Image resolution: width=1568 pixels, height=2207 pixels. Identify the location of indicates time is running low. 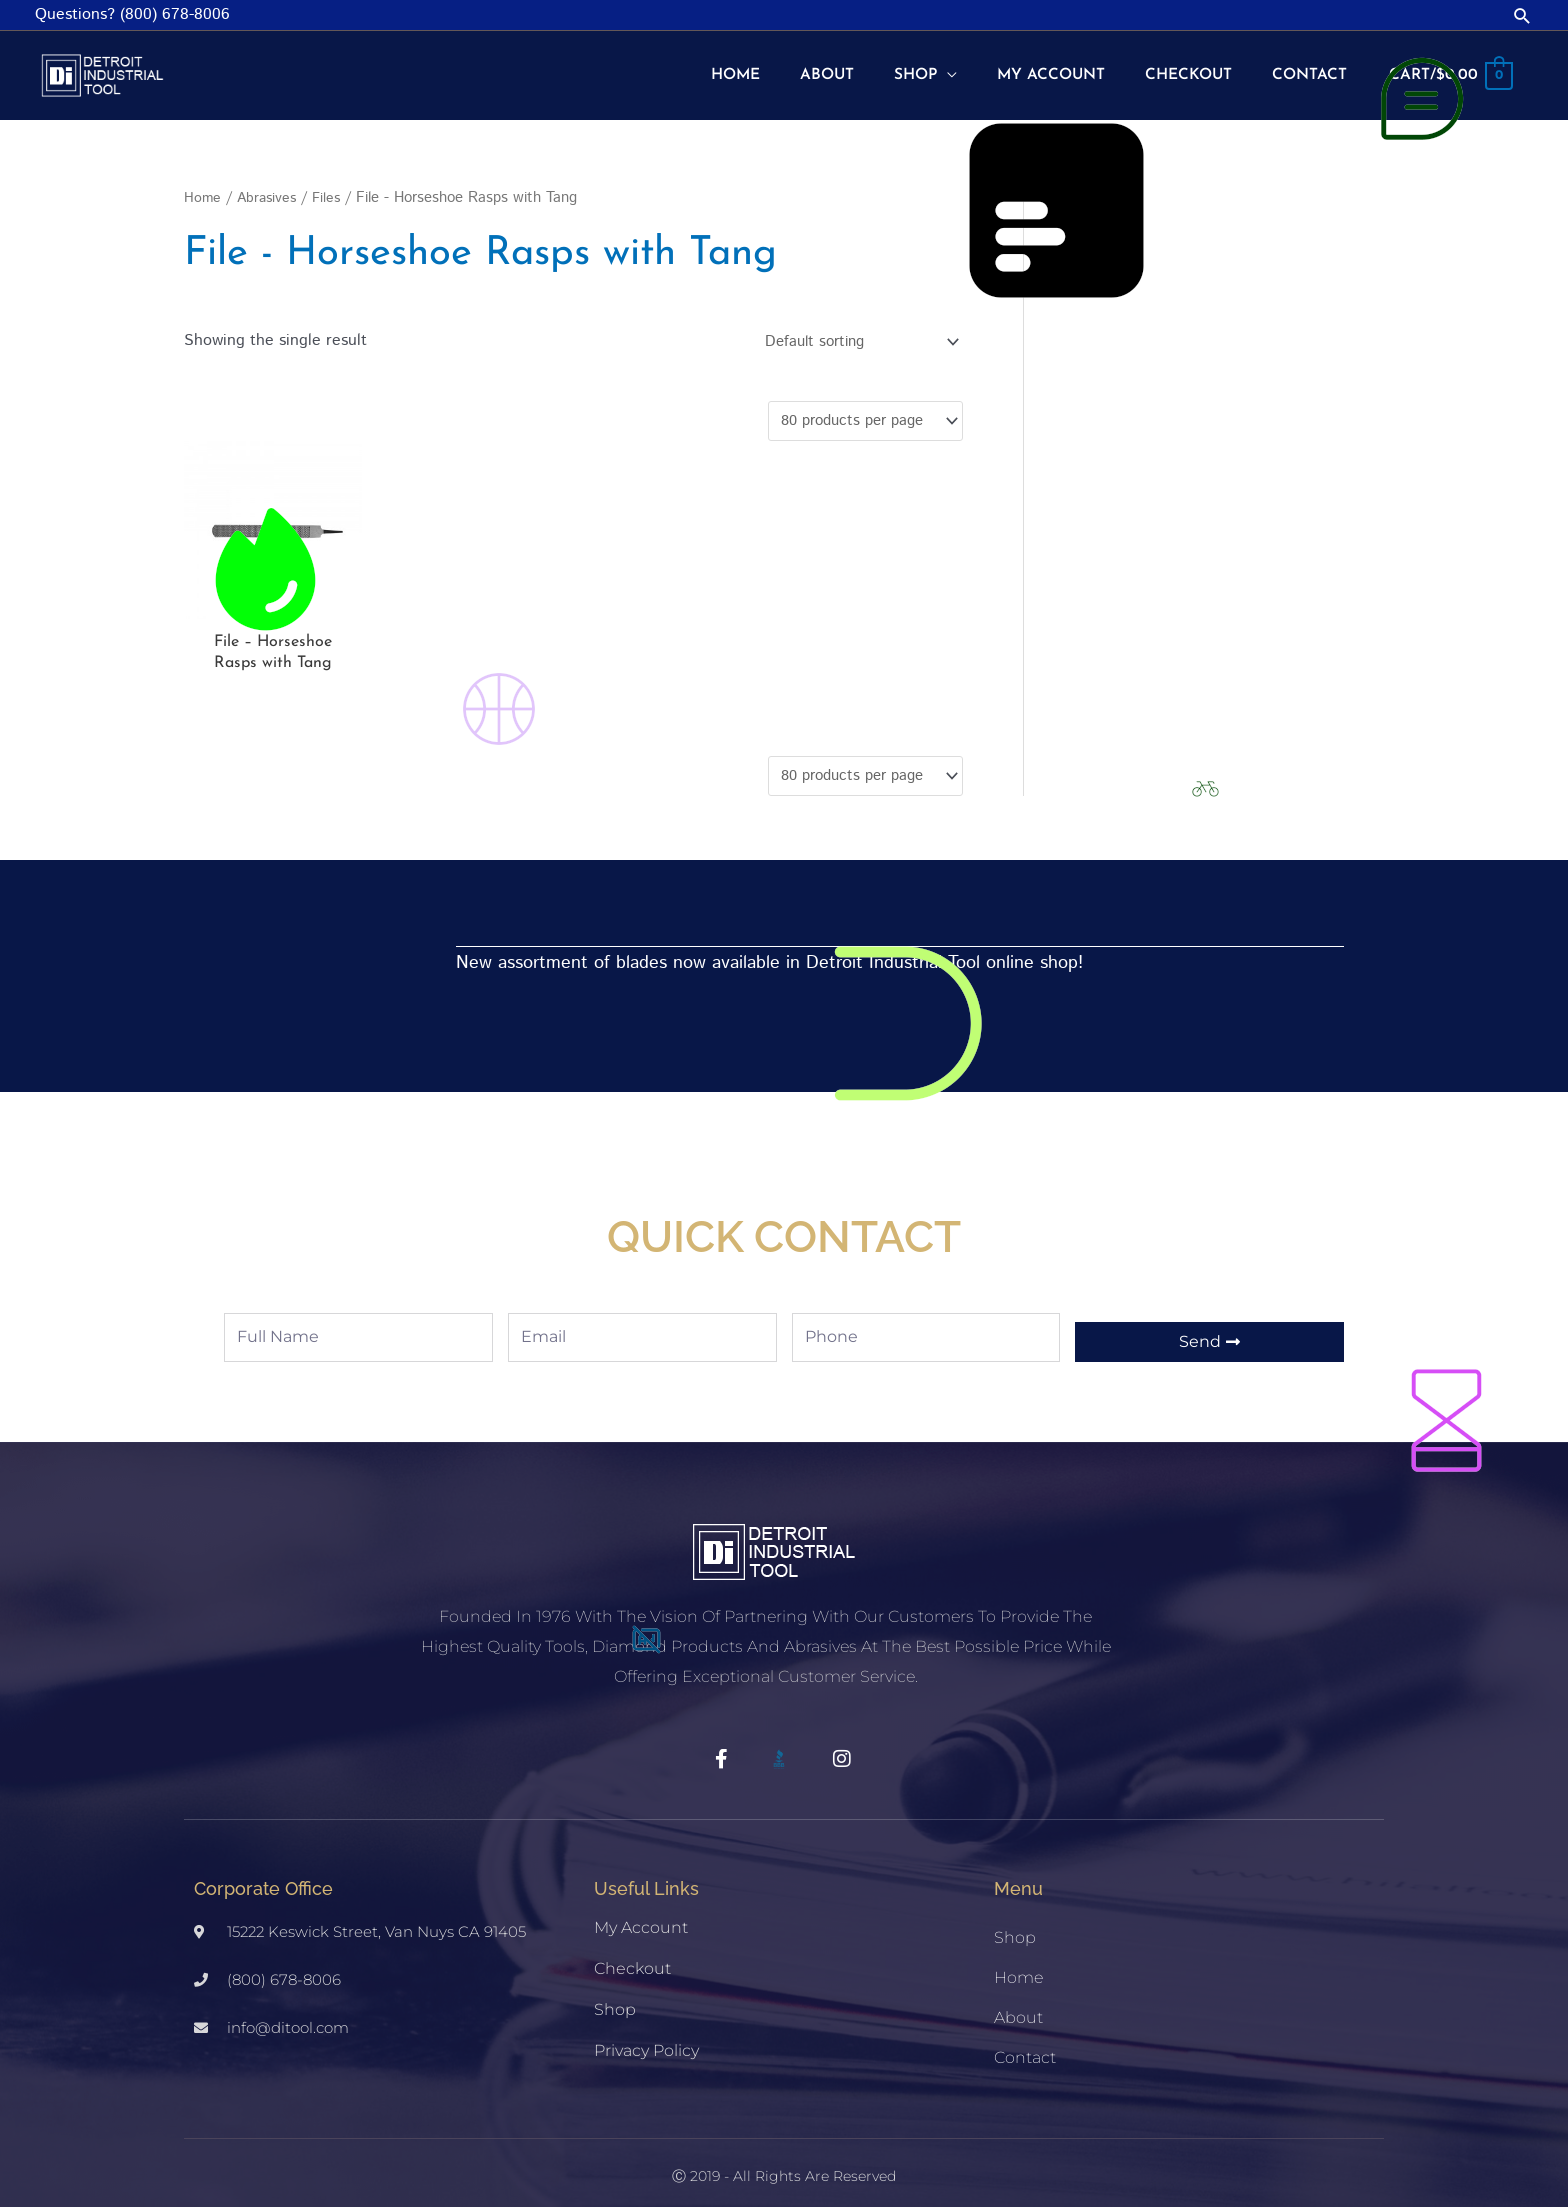
(1446, 1420).